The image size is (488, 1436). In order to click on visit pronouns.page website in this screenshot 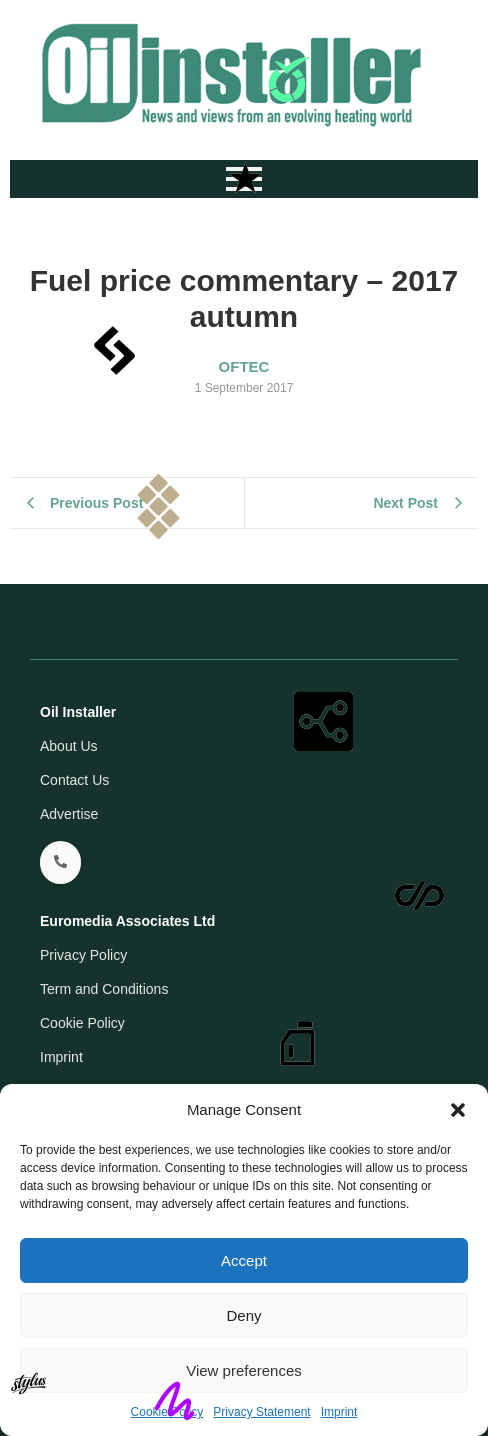, I will do `click(419, 895)`.